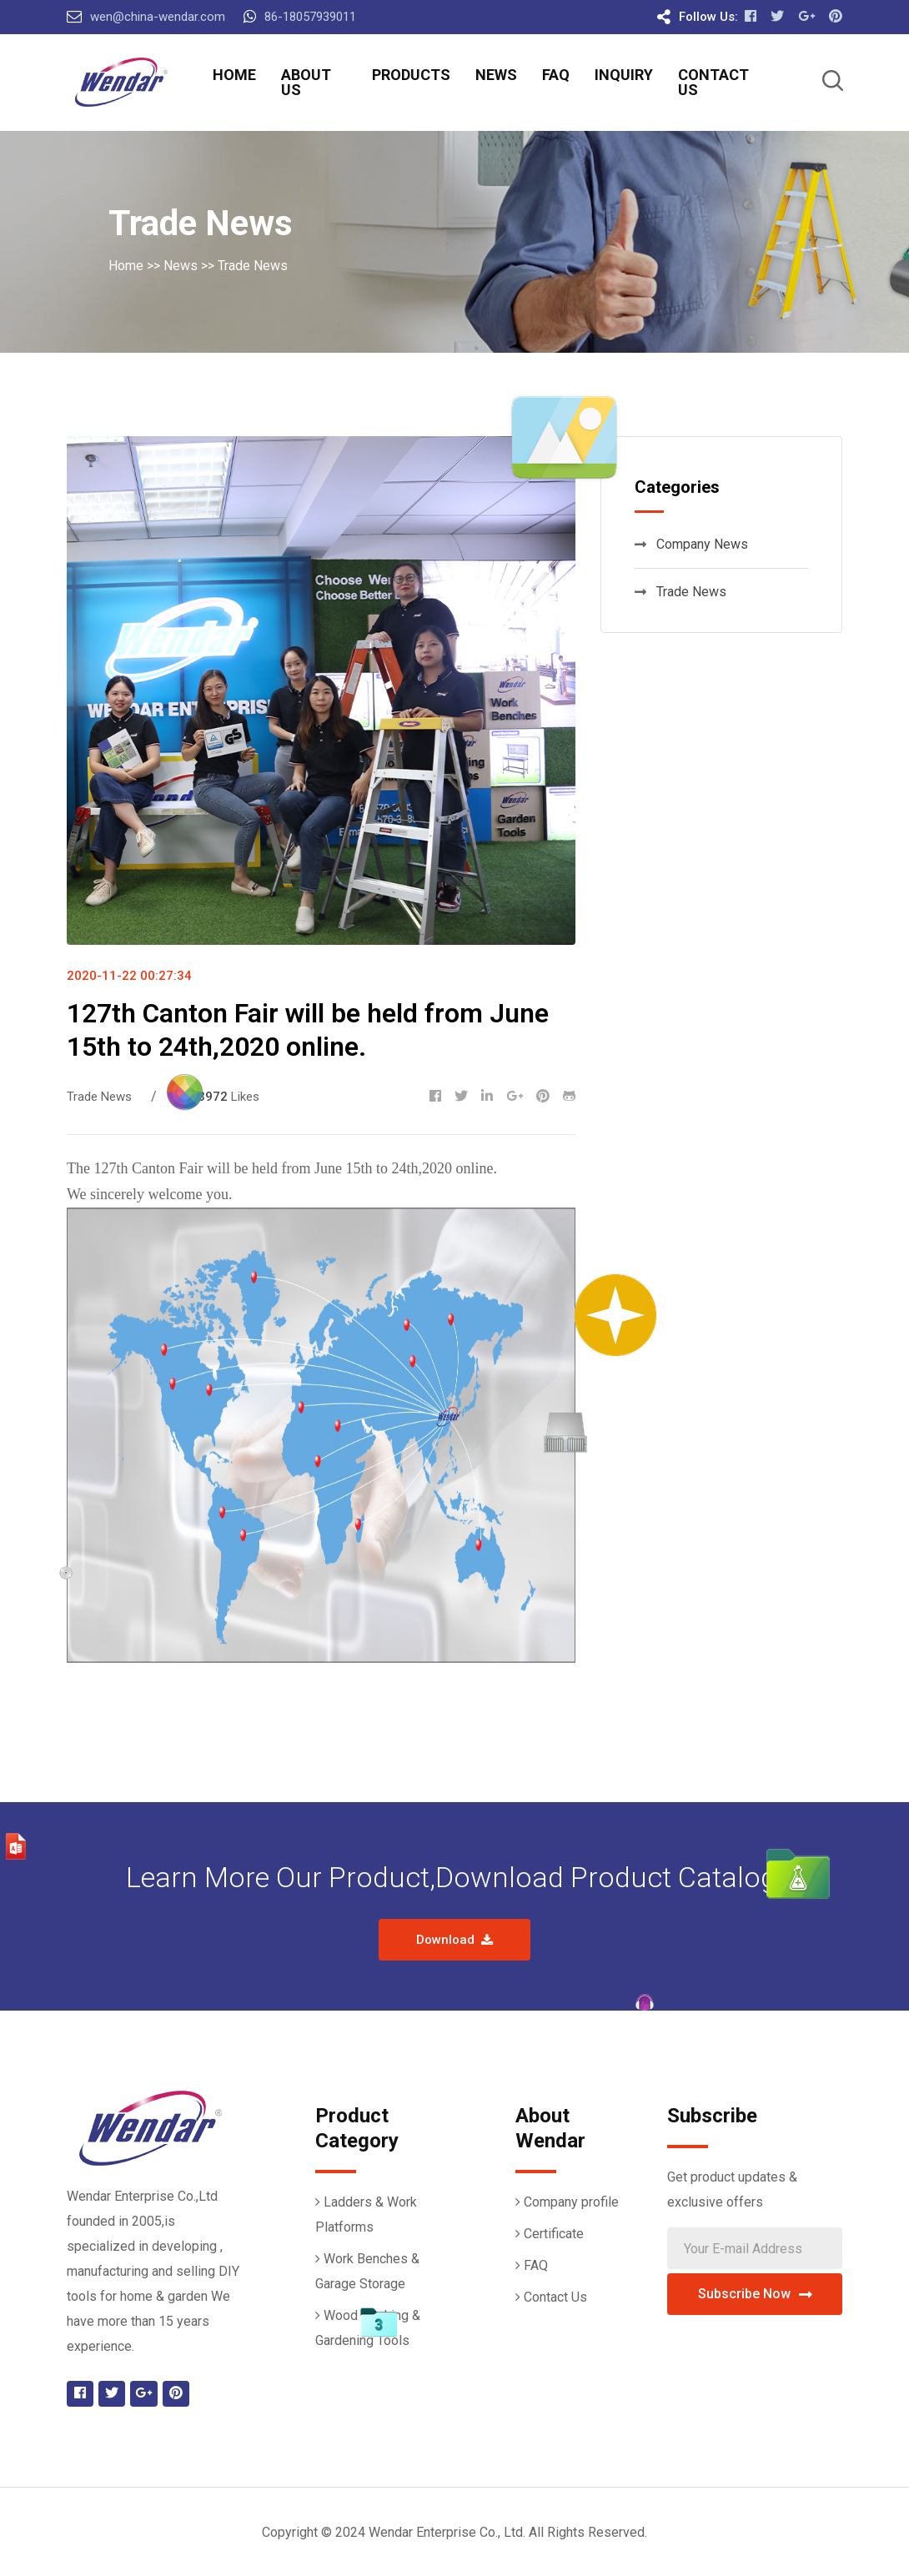  Describe the element at coordinates (66, 1573) in the screenshot. I see `indicates a blank CD-R disc ready for burning` at that location.